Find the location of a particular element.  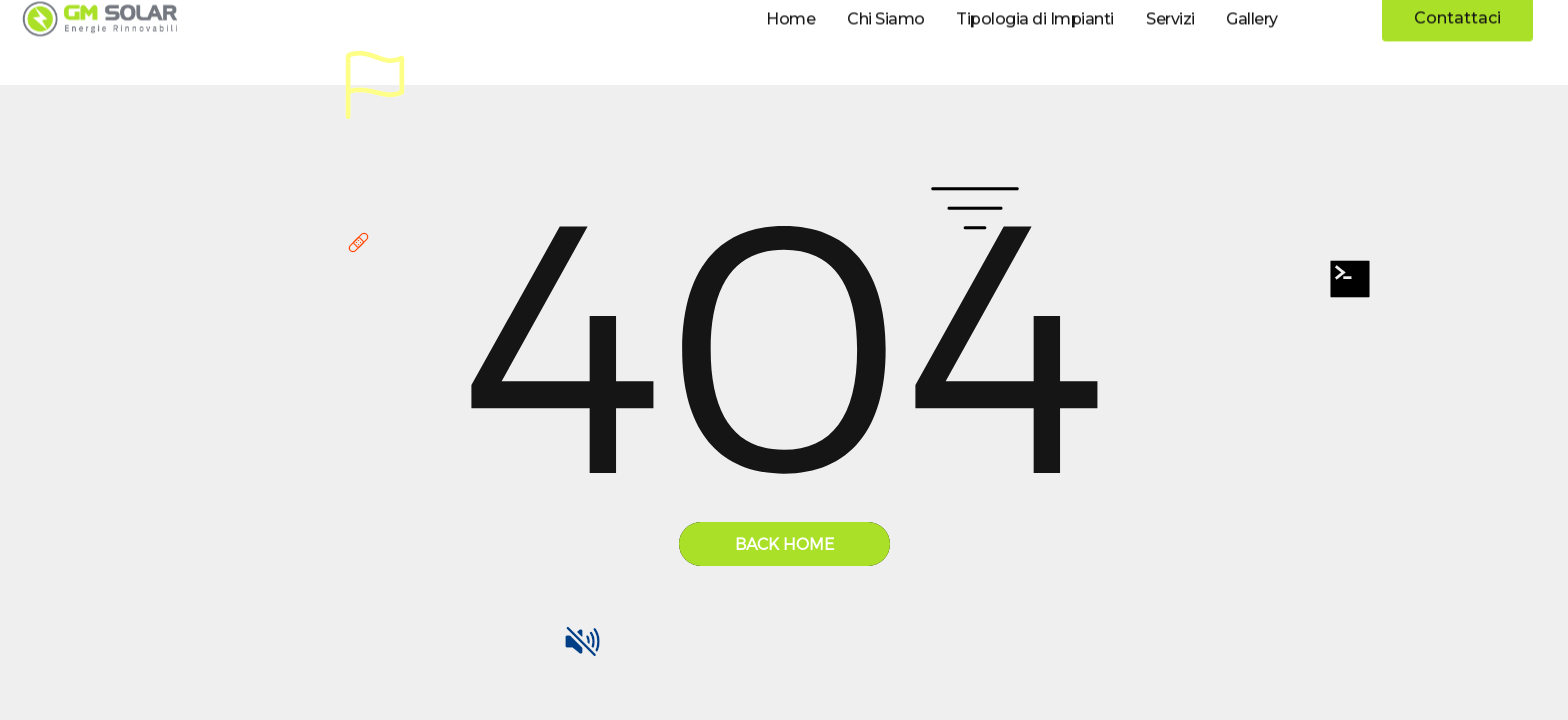

access first aid or medical information is located at coordinates (358, 242).